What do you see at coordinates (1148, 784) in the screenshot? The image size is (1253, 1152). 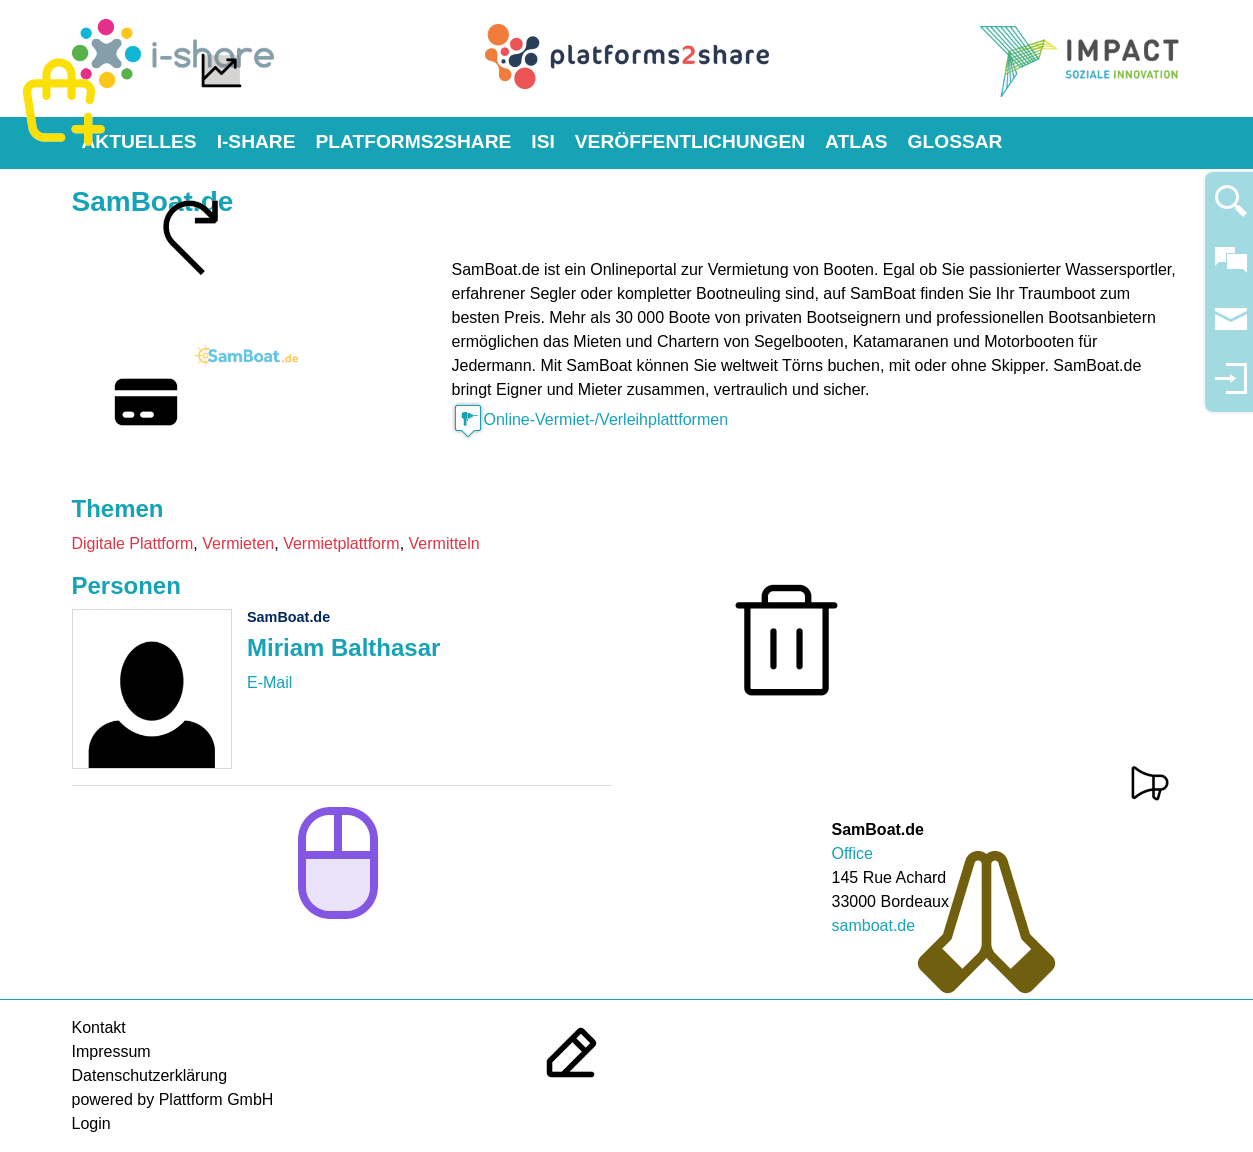 I see `make an announcement or broadcast` at bounding box center [1148, 784].